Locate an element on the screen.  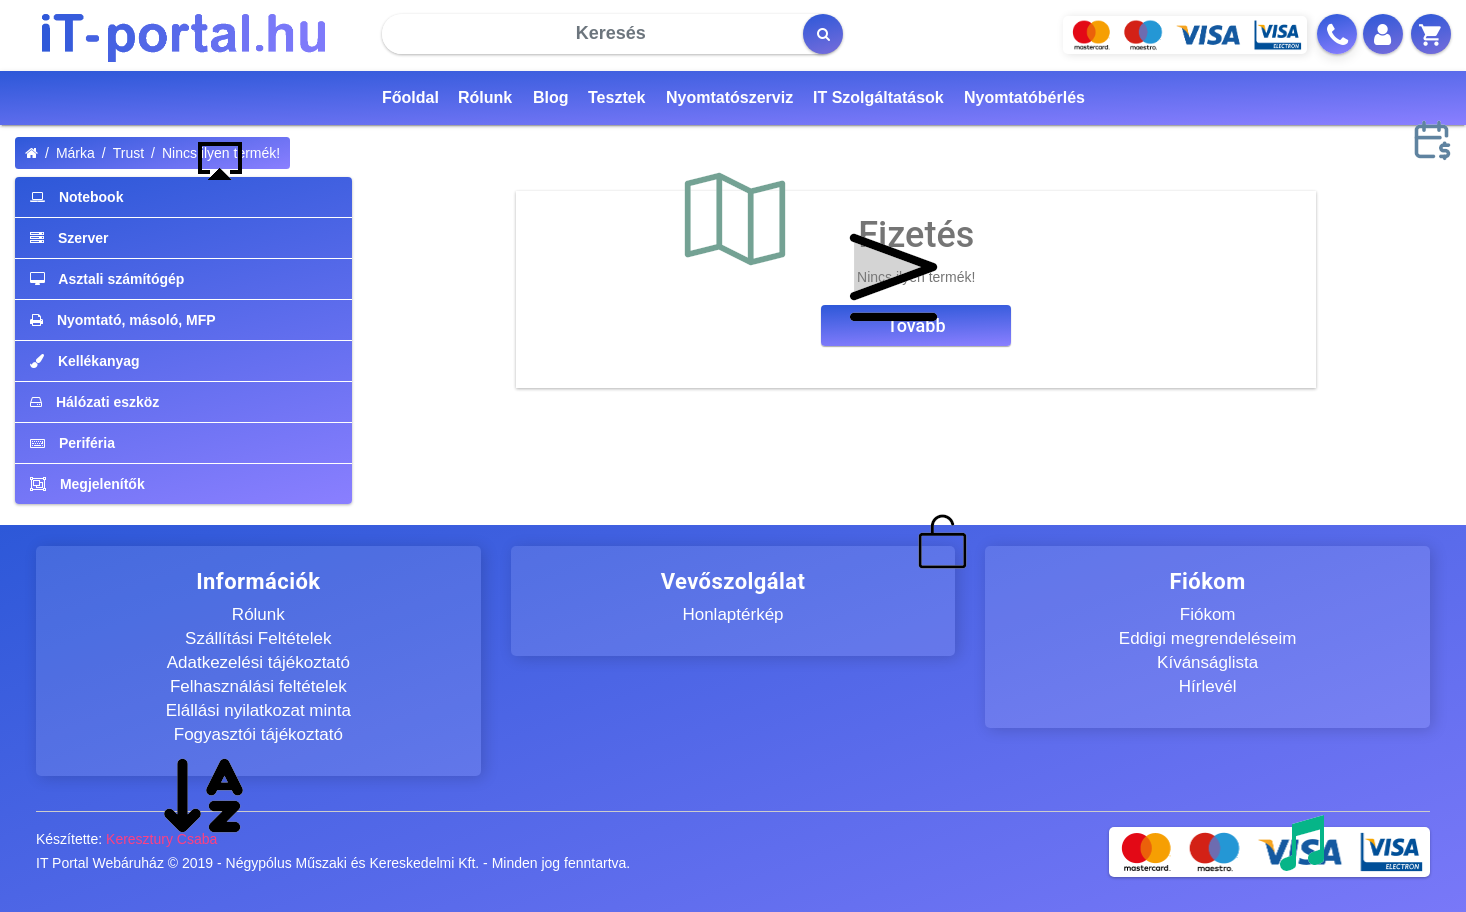
sort items alphabetically from A to Z is located at coordinates (203, 795).